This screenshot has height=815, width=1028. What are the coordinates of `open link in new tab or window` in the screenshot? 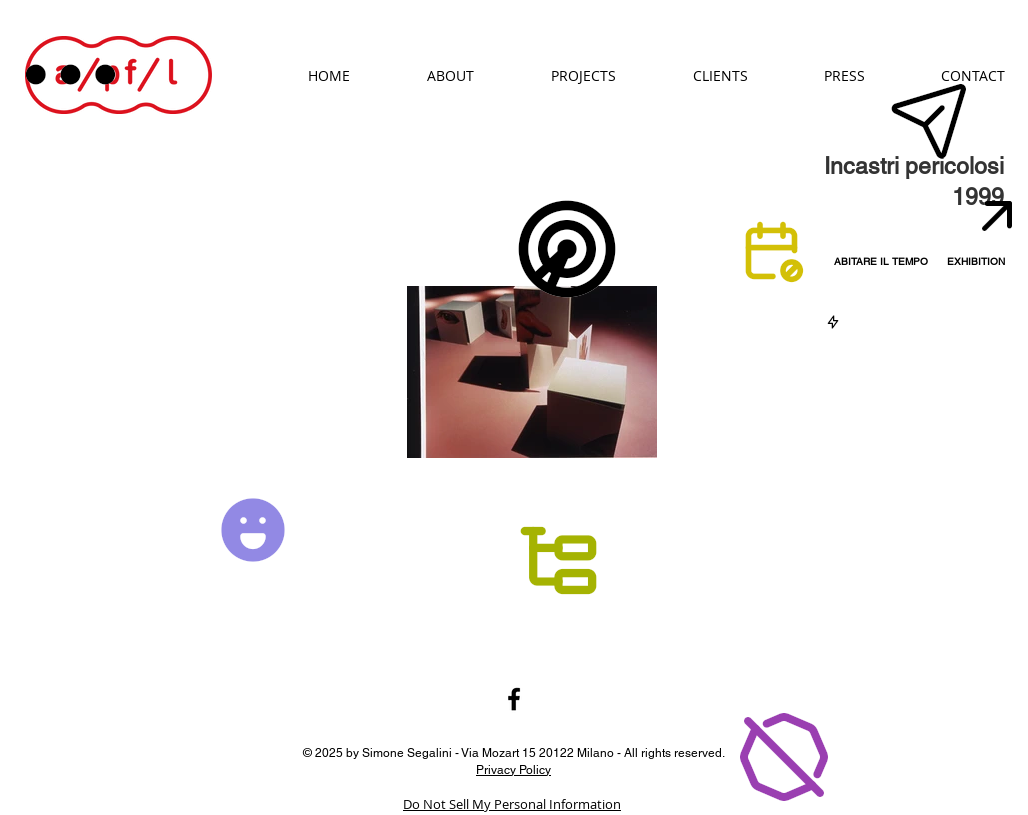 It's located at (997, 216).